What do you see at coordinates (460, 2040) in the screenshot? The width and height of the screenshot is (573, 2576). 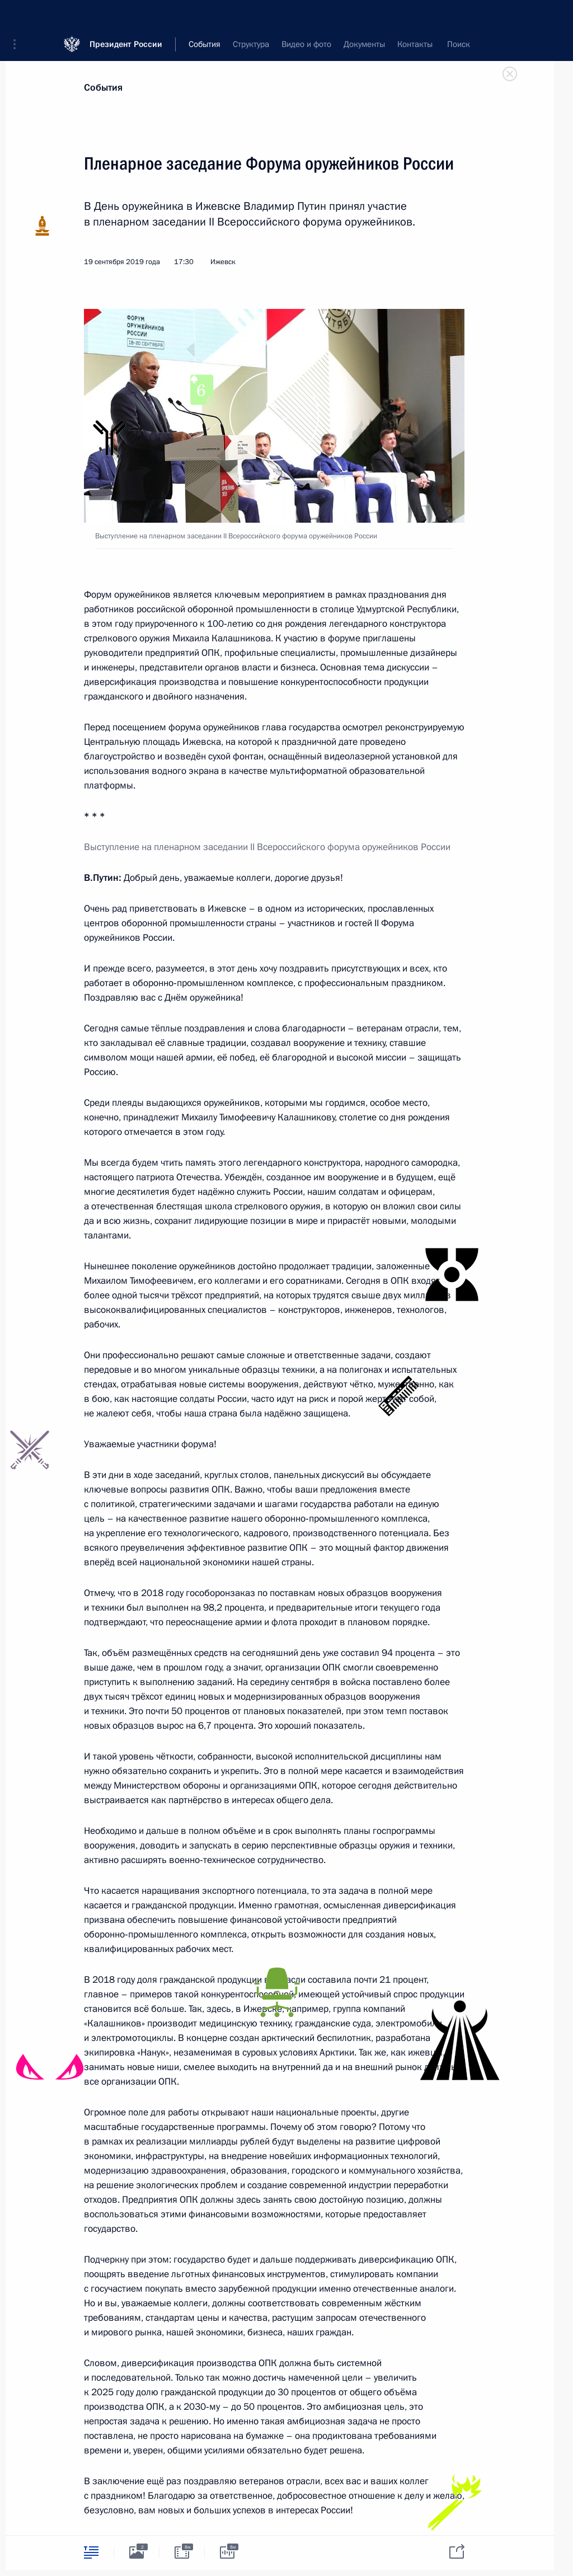 I see `access space exploration or interstellar travel features` at bounding box center [460, 2040].